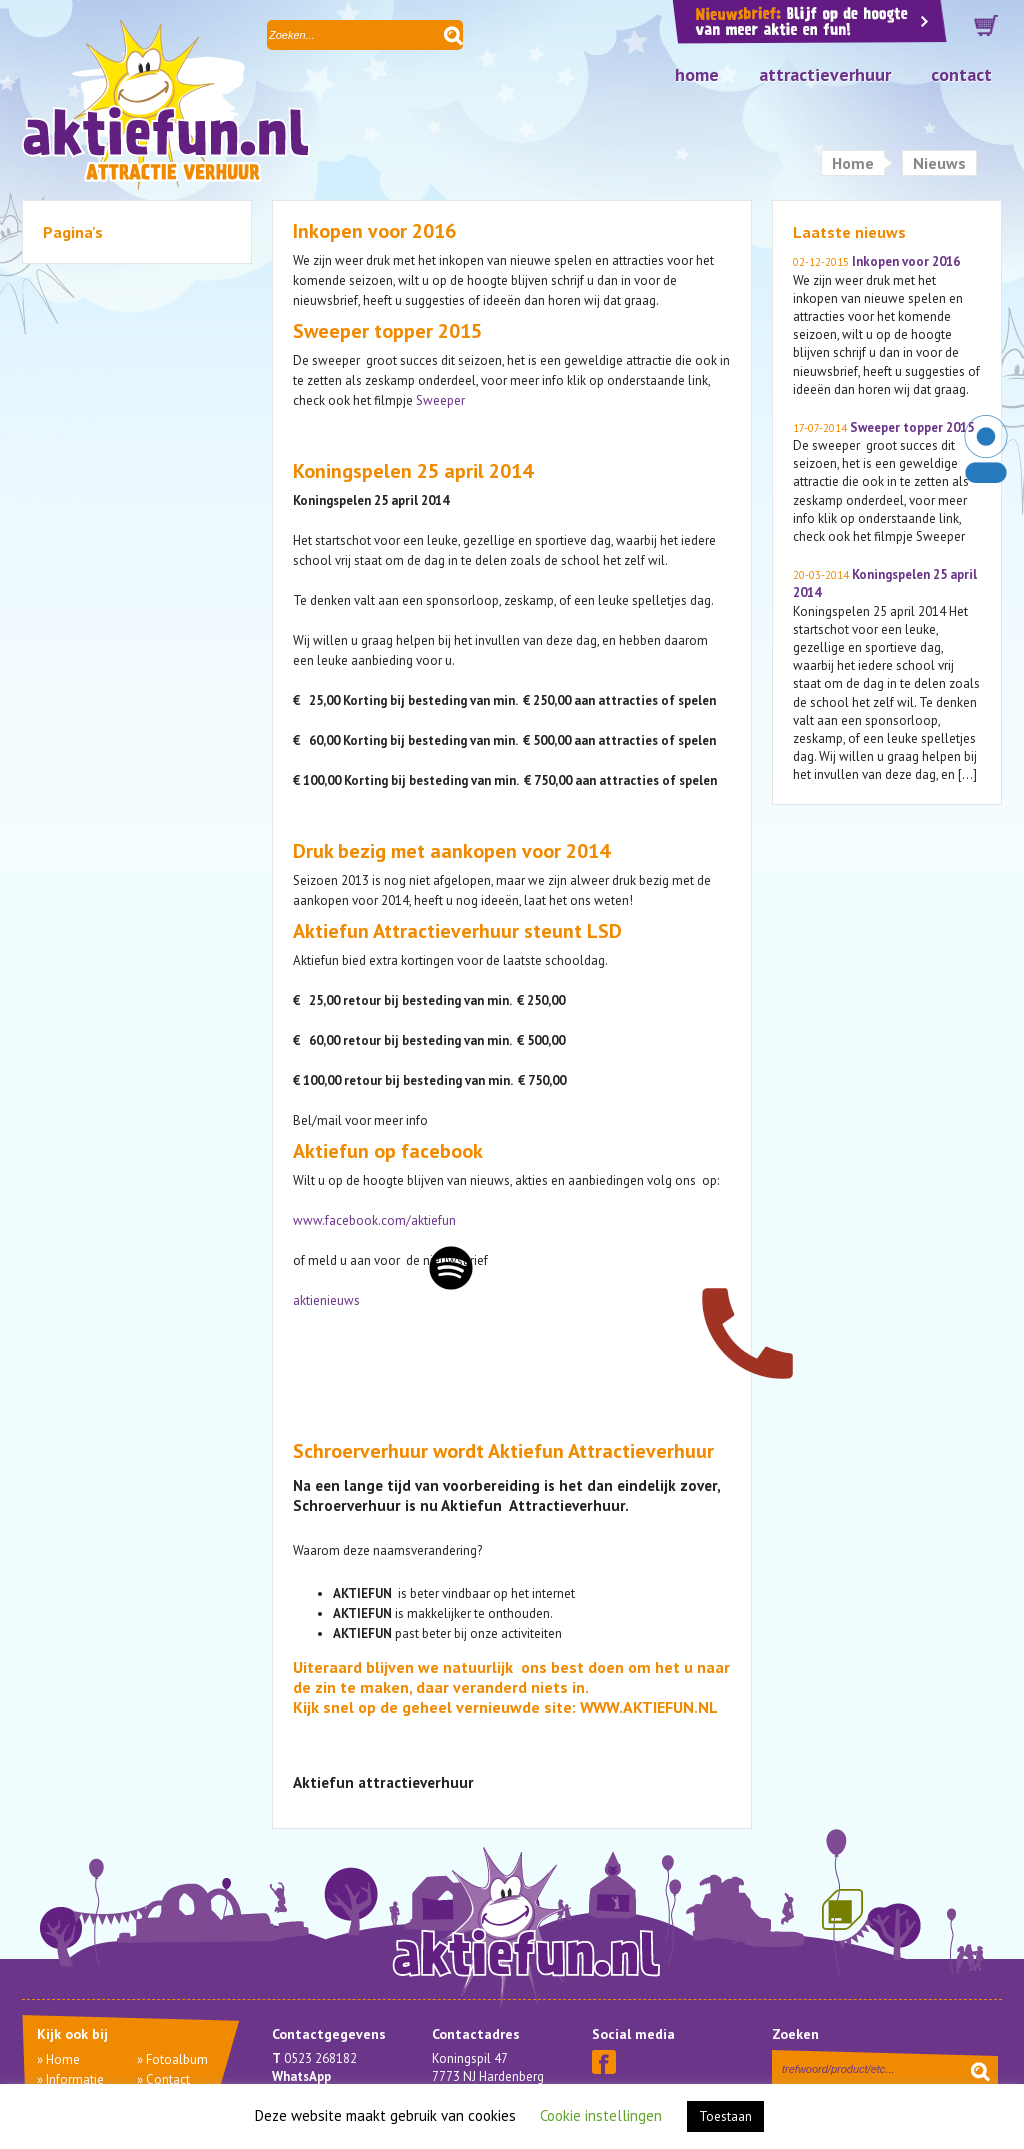  What do you see at coordinates (842, 1909) in the screenshot?
I see `jetbrains company logo` at bounding box center [842, 1909].